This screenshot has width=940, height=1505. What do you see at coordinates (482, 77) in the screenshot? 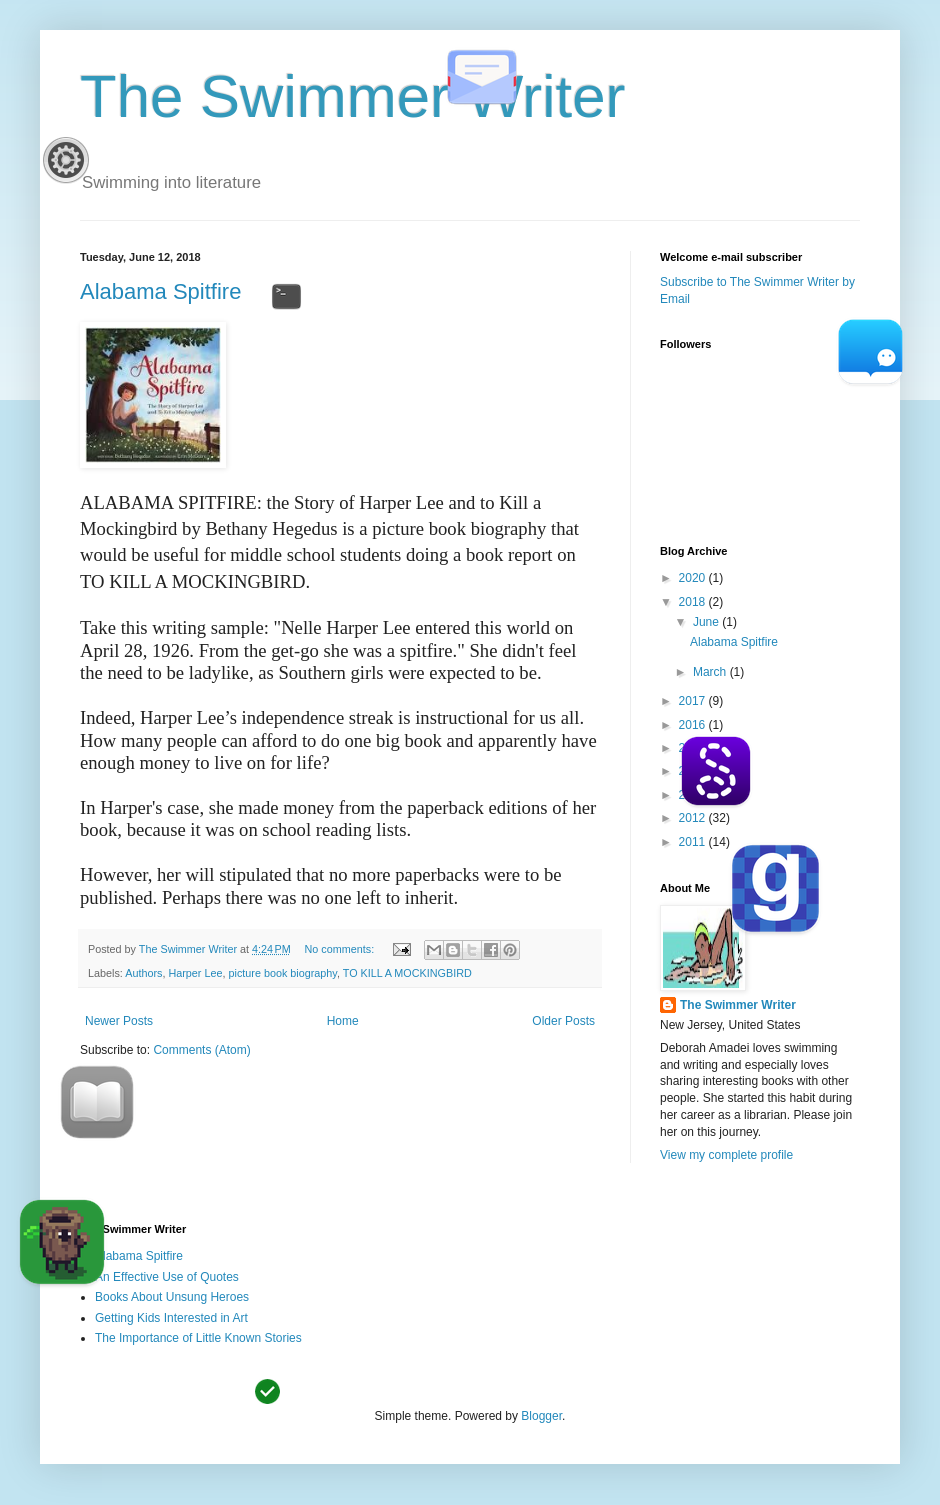
I see `open email application` at bounding box center [482, 77].